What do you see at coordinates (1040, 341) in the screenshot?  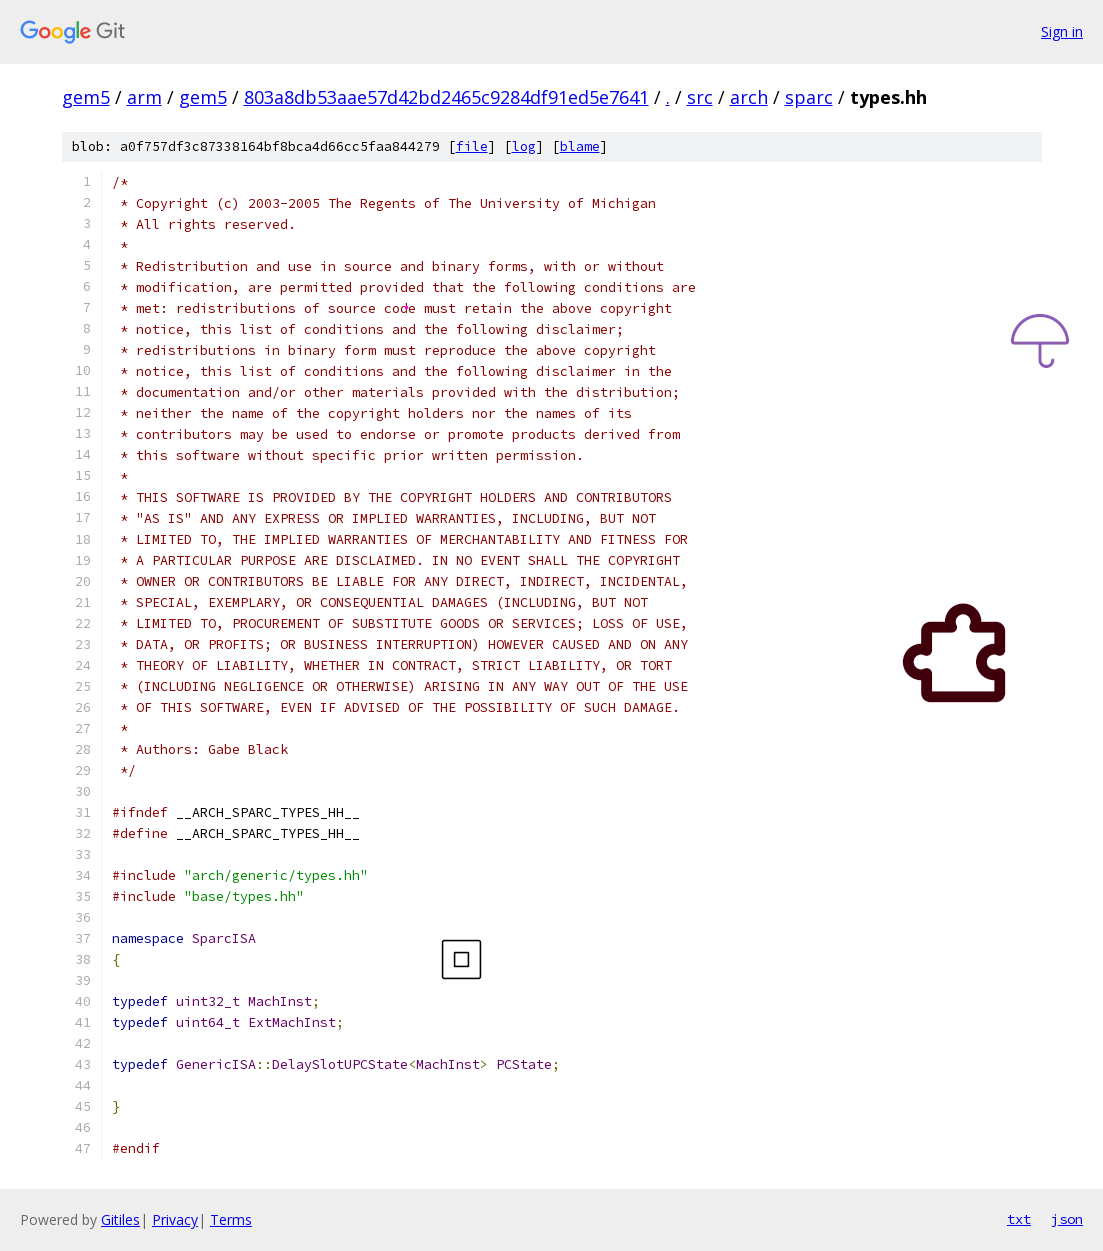 I see `indicates weather protection or rain forecast` at bounding box center [1040, 341].